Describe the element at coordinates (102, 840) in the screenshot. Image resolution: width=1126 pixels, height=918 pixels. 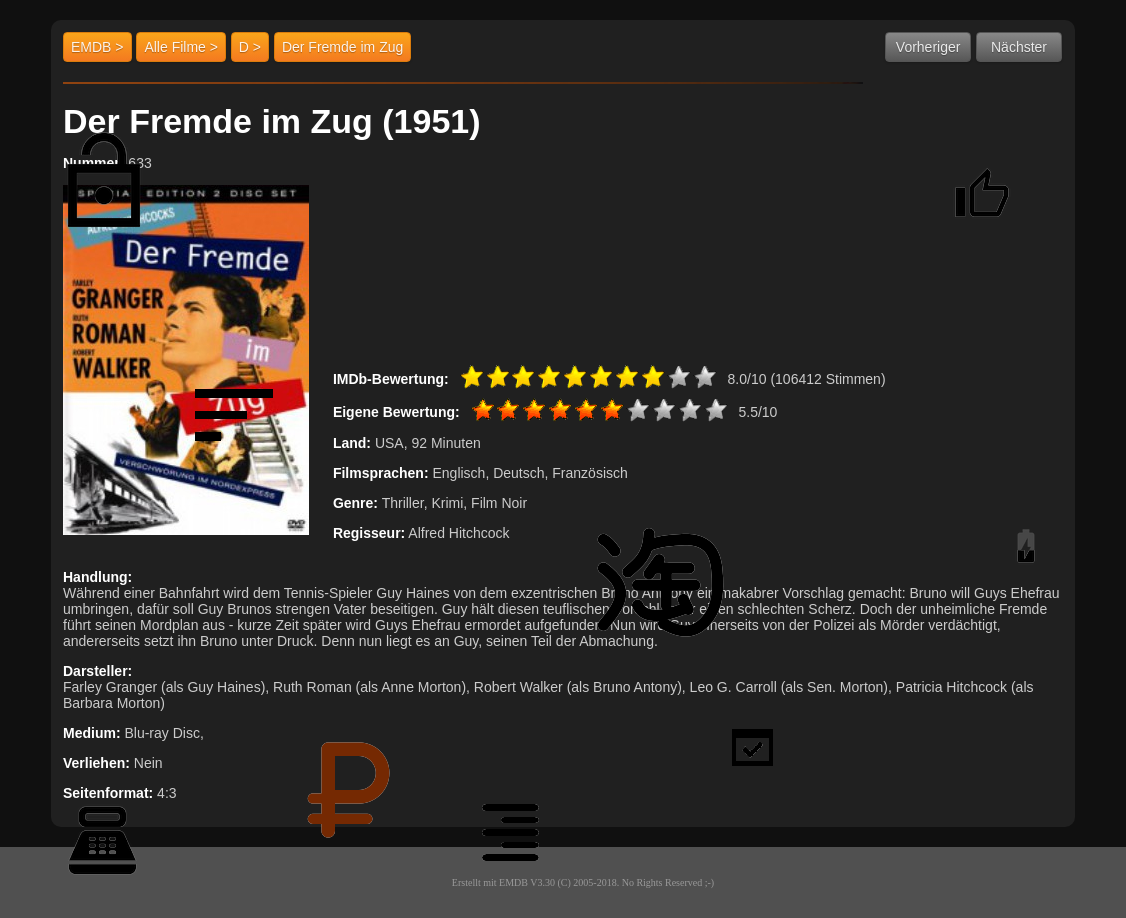
I see `access point of sale or checkout system` at that location.